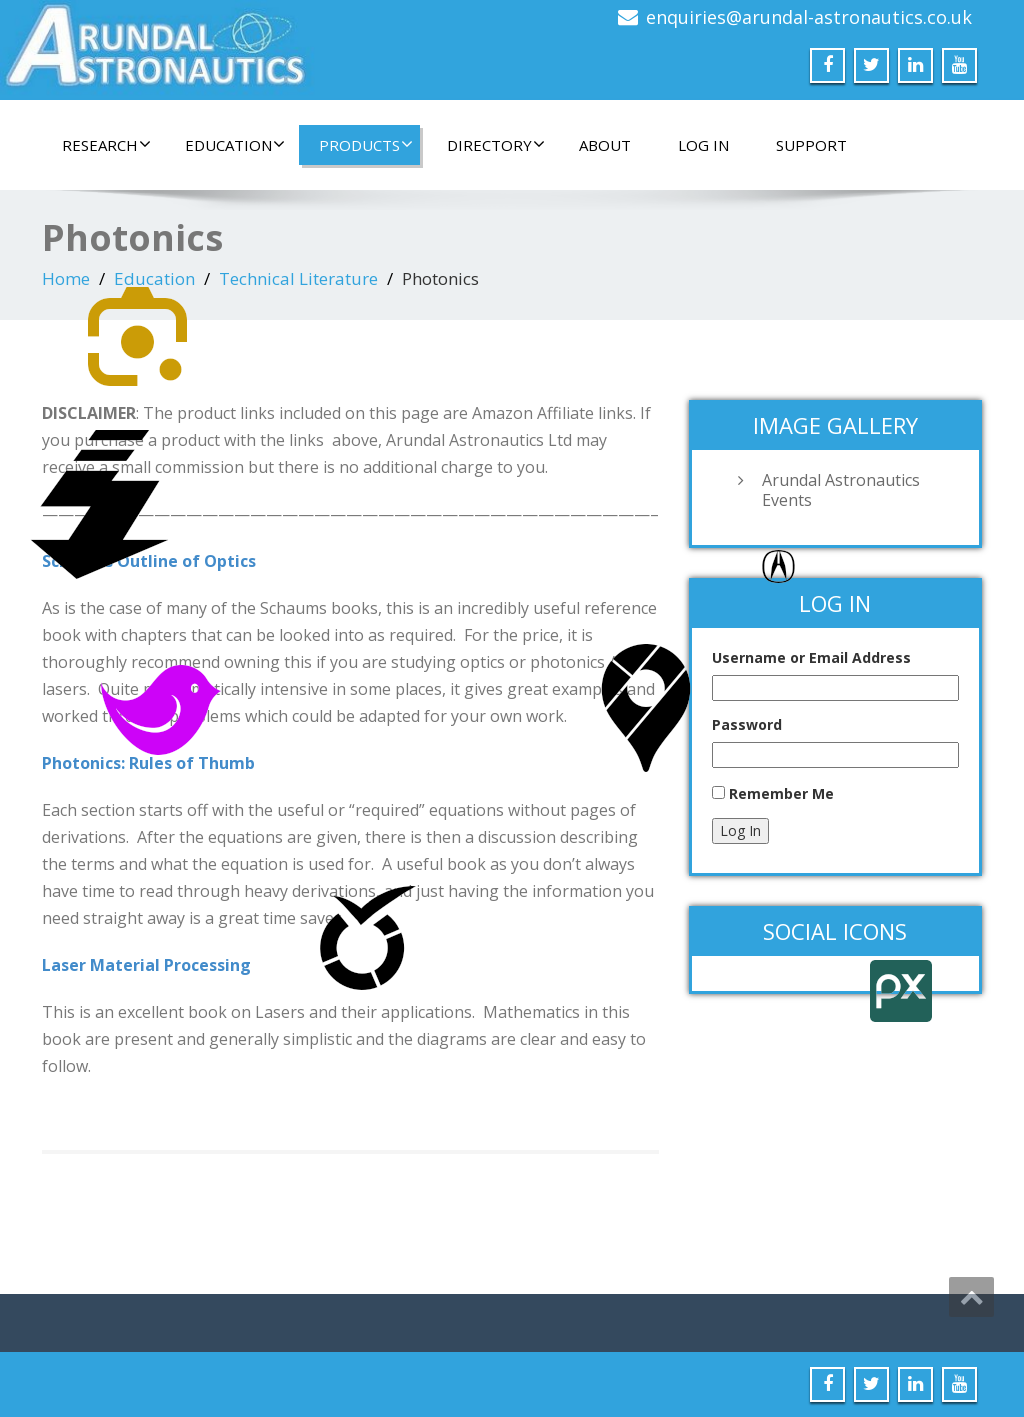 This screenshot has width=1024, height=1417. What do you see at coordinates (901, 991) in the screenshot?
I see `open pixabay website or app` at bounding box center [901, 991].